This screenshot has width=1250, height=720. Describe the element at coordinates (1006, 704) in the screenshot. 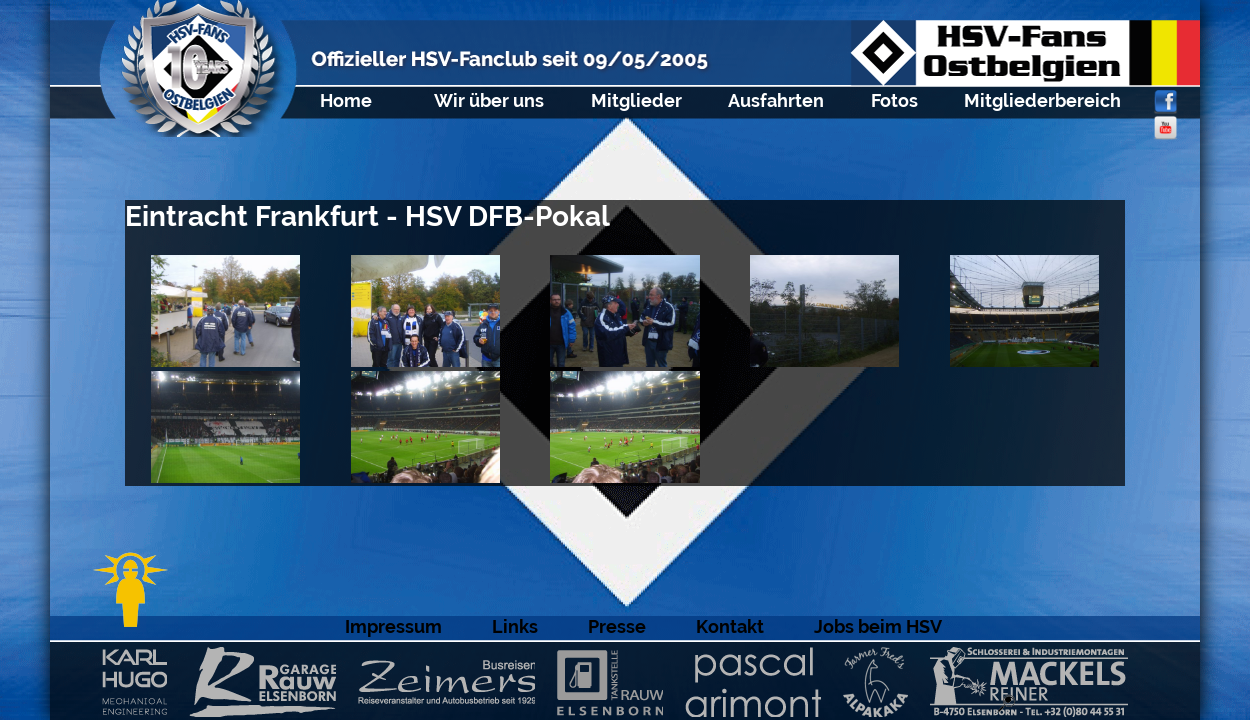

I see `search for items or content` at that location.